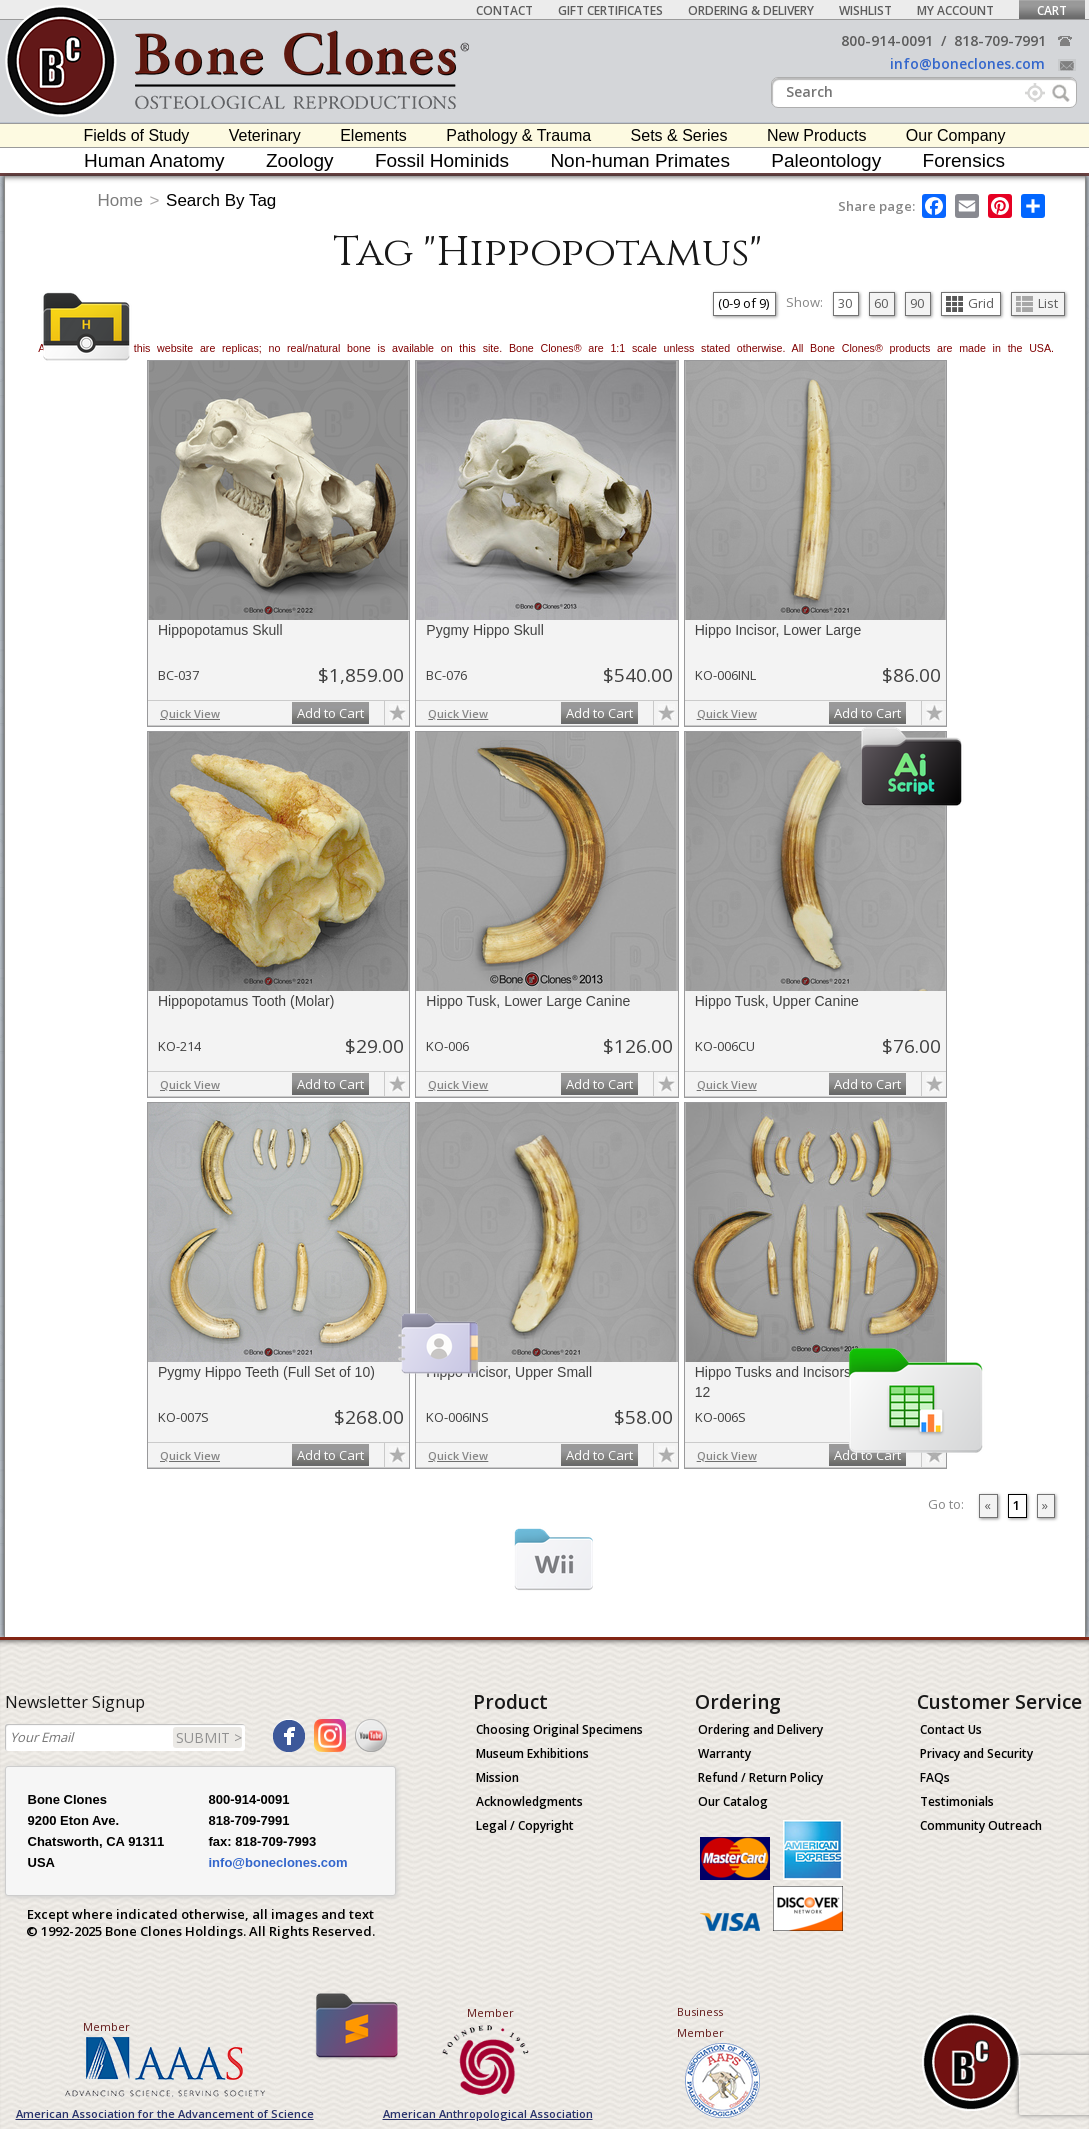 This screenshot has height=2129, width=1089. Describe the element at coordinates (86, 329) in the screenshot. I see `folder for pokémon ultra ball collection or related game files` at that location.